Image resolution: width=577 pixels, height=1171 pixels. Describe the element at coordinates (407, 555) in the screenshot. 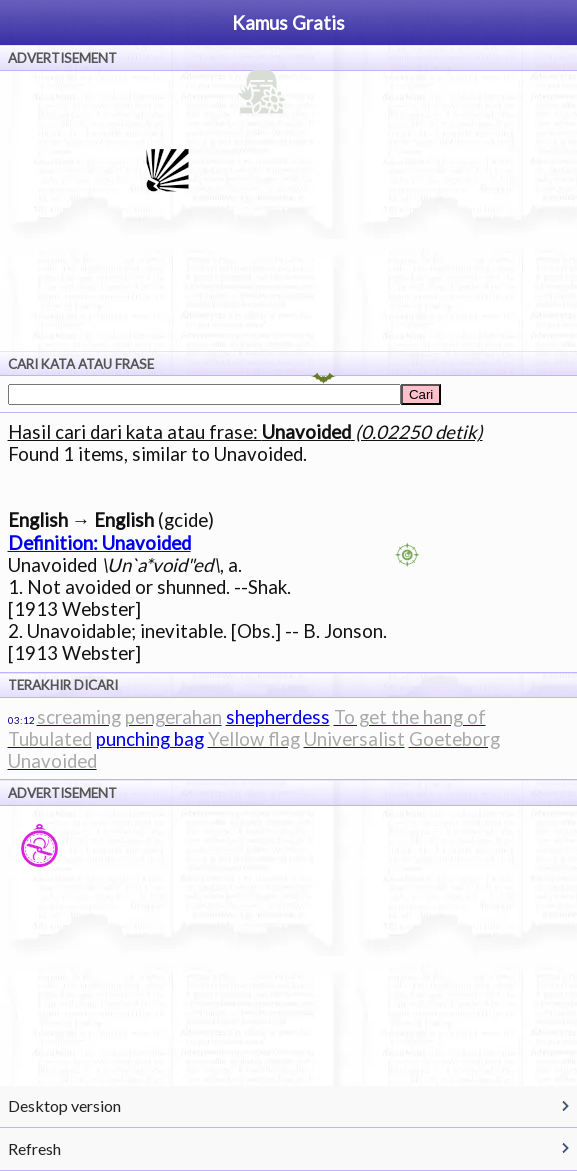

I see `activate precision aiming or sniper mode` at that location.